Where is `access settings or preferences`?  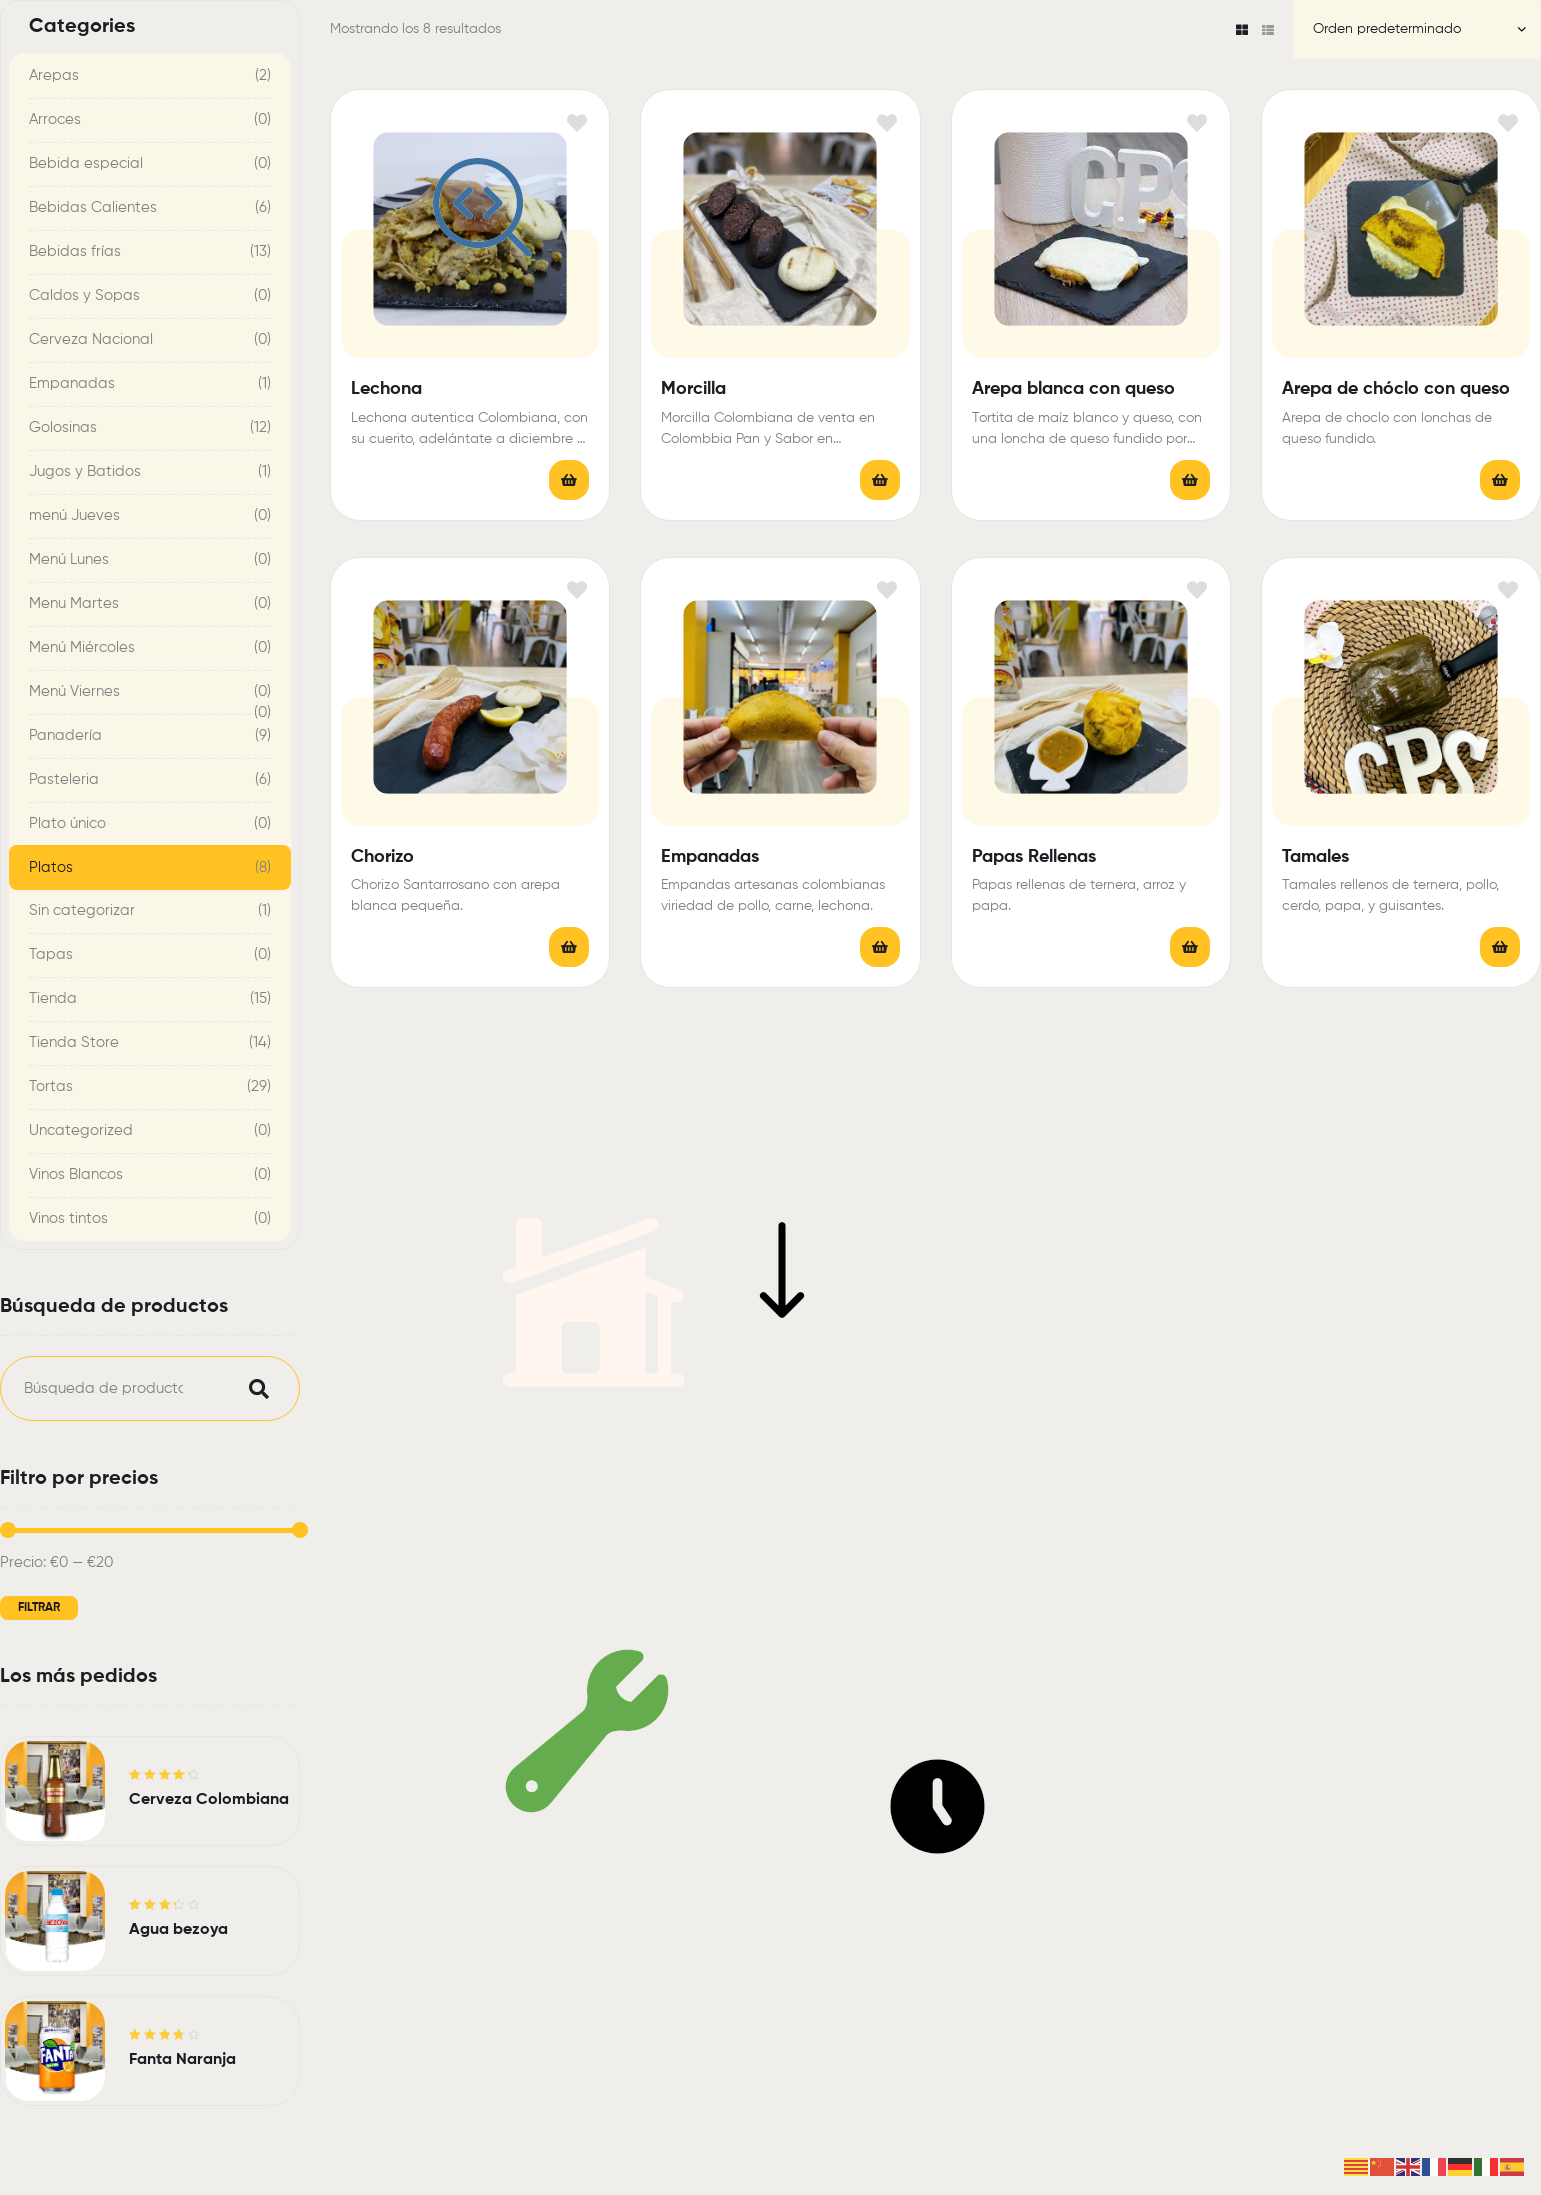 access settings or preferences is located at coordinates (587, 1731).